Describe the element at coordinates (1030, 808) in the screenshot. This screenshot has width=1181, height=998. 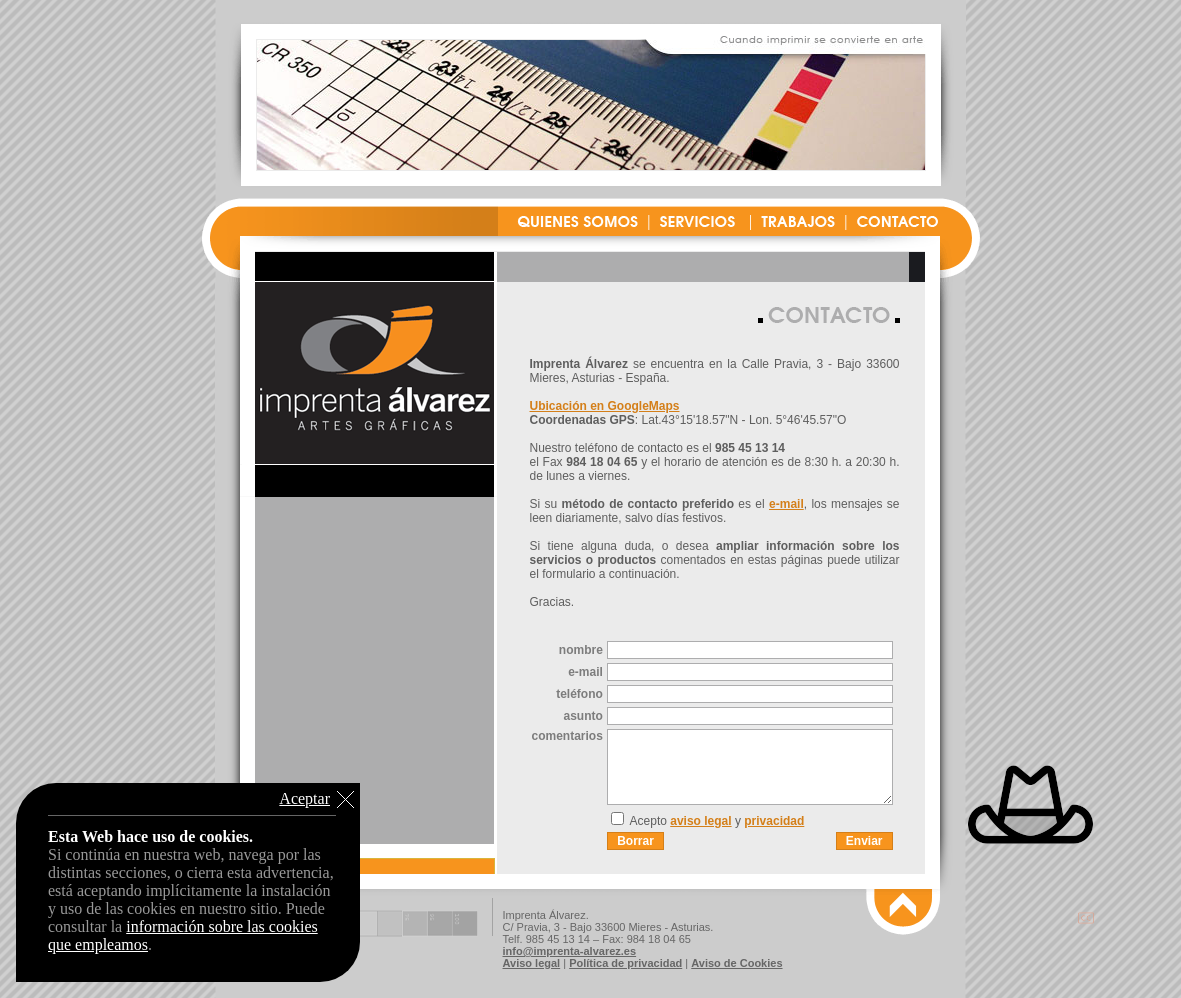
I see `select western or country theme` at that location.